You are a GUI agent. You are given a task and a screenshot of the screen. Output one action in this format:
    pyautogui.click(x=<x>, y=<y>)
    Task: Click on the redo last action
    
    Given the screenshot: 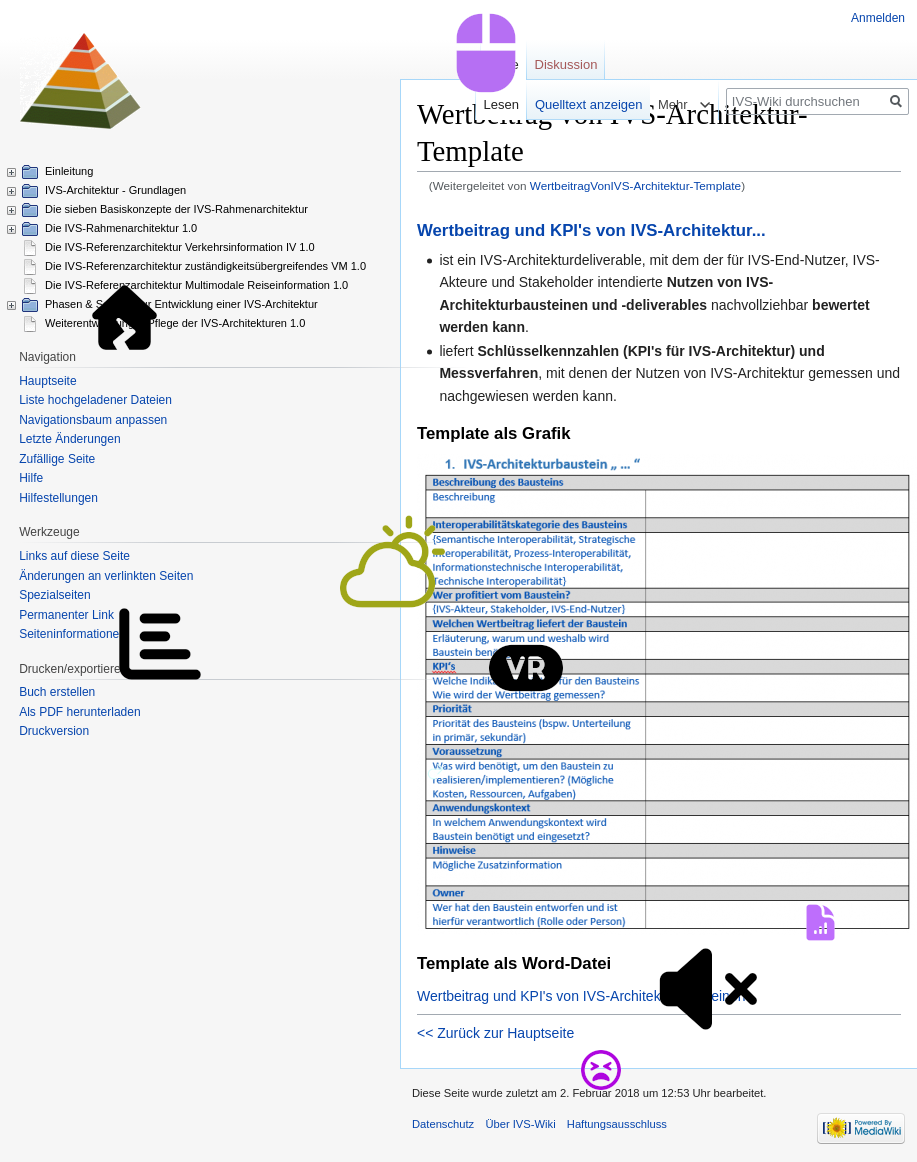 What is the action you would take?
    pyautogui.click(x=435, y=771)
    